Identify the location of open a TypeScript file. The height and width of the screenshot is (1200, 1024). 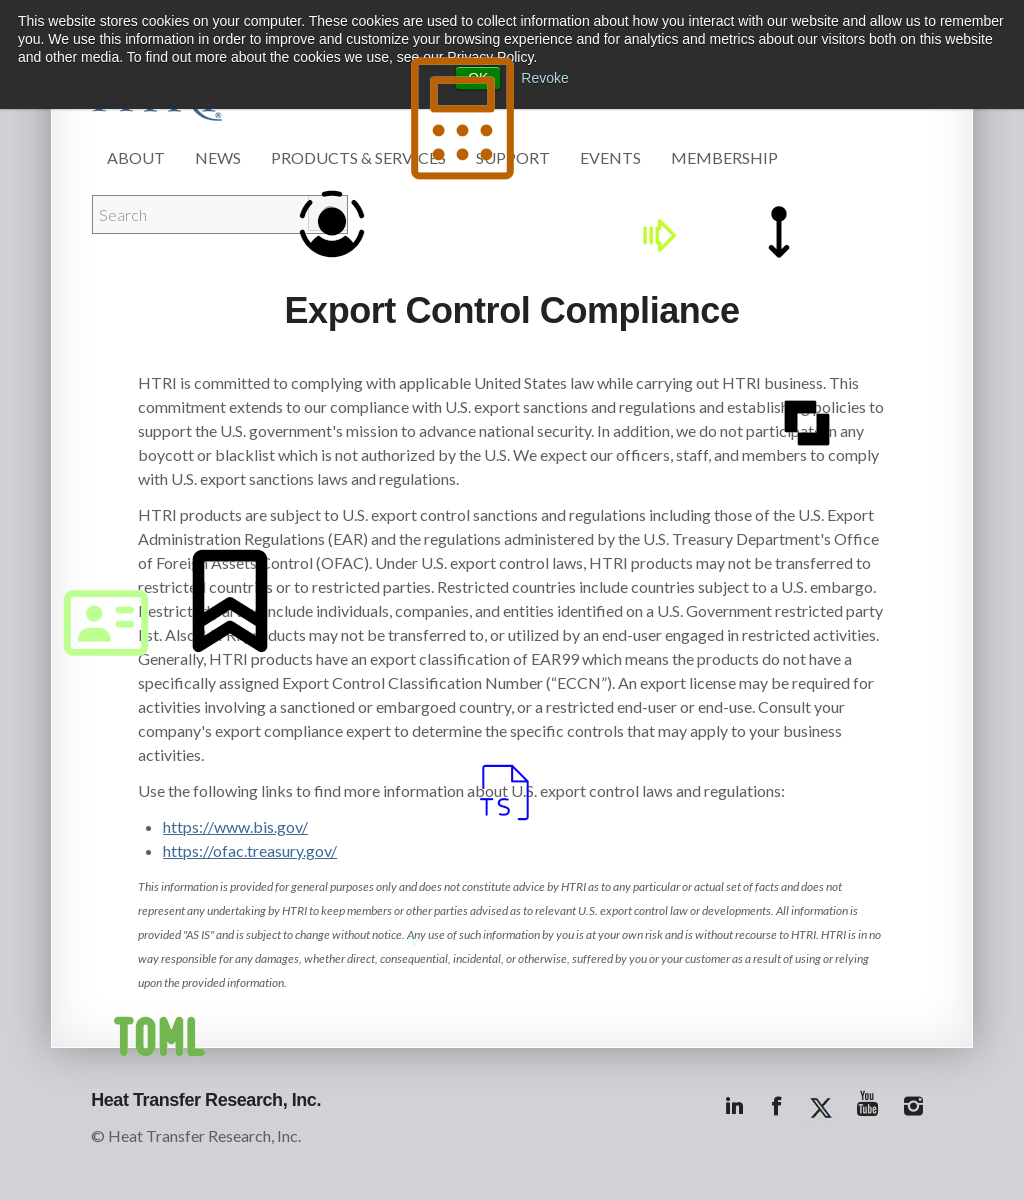
(505, 792).